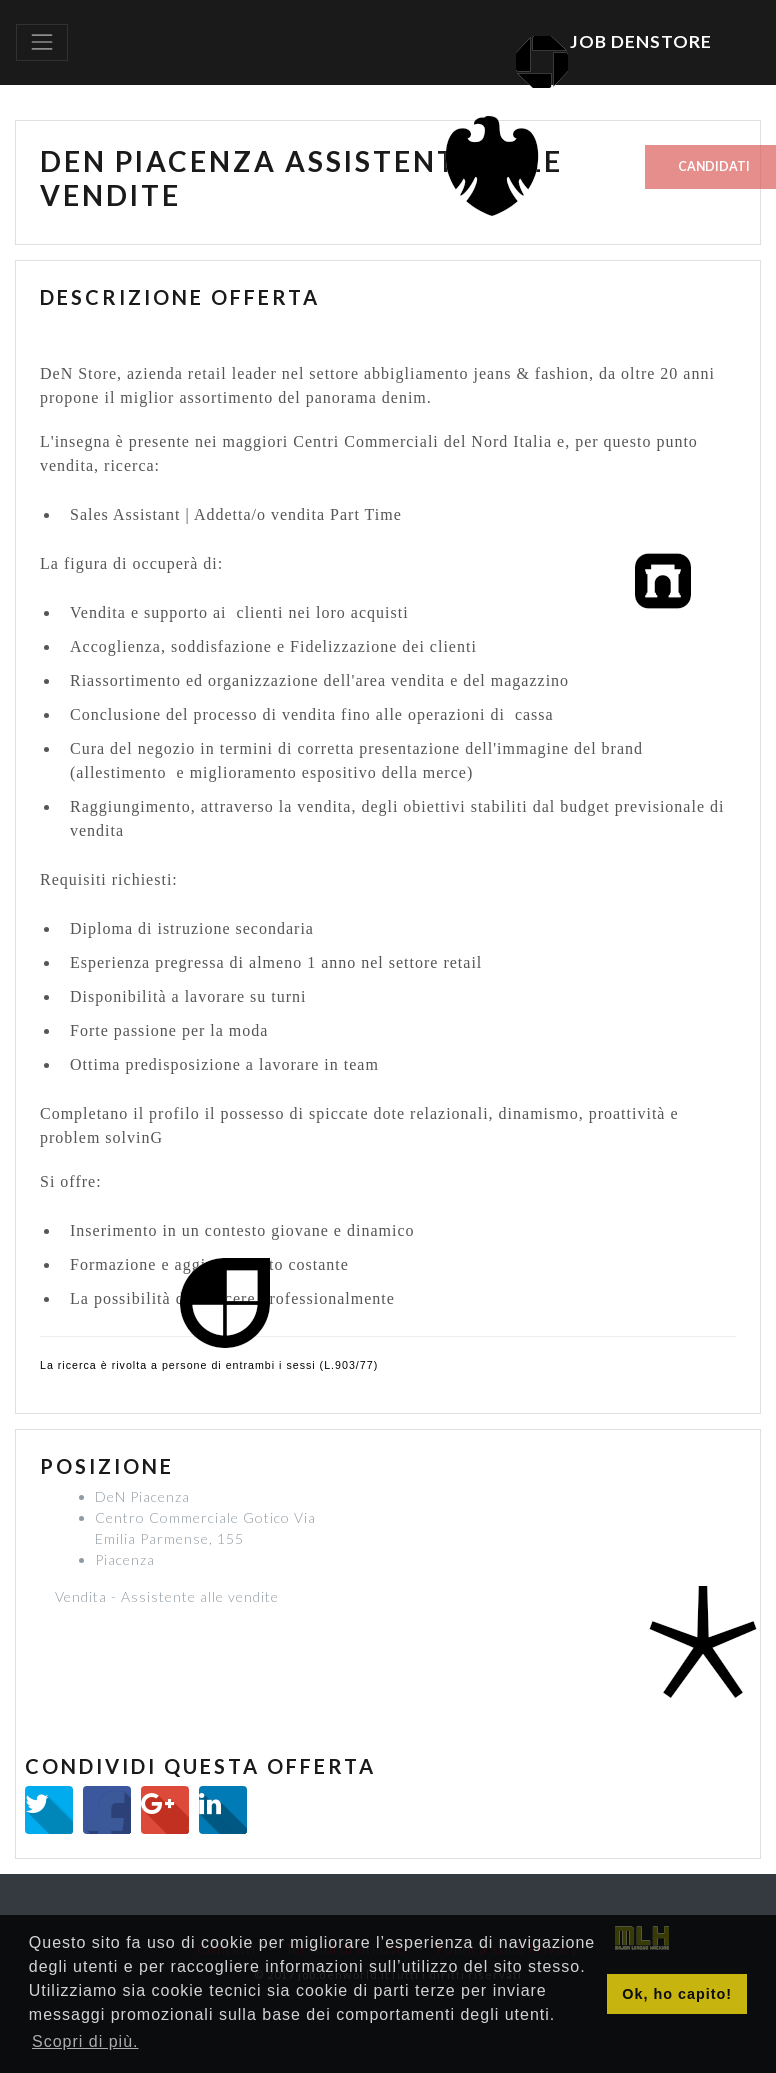 Image resolution: width=776 pixels, height=2073 pixels. I want to click on open the Barclays banking app, so click(492, 166).